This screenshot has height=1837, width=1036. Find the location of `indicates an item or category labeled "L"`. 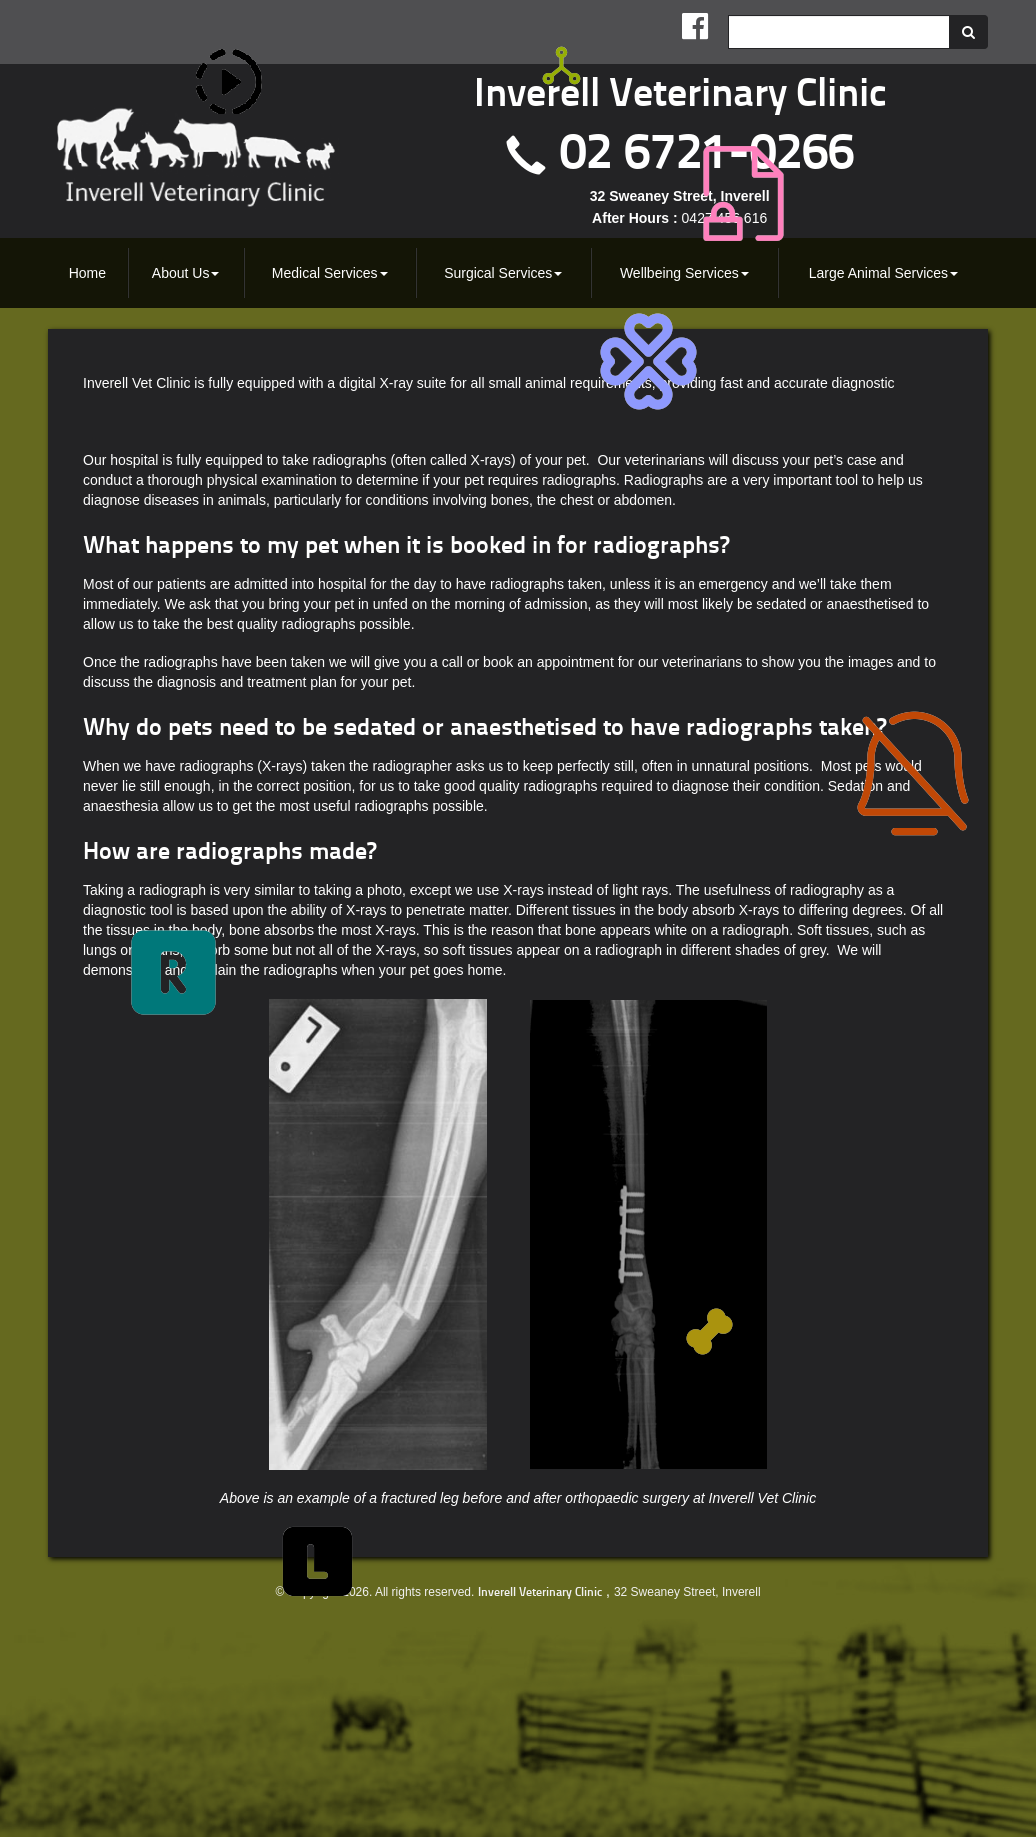

indicates an item or category labeled "L" is located at coordinates (317, 1561).